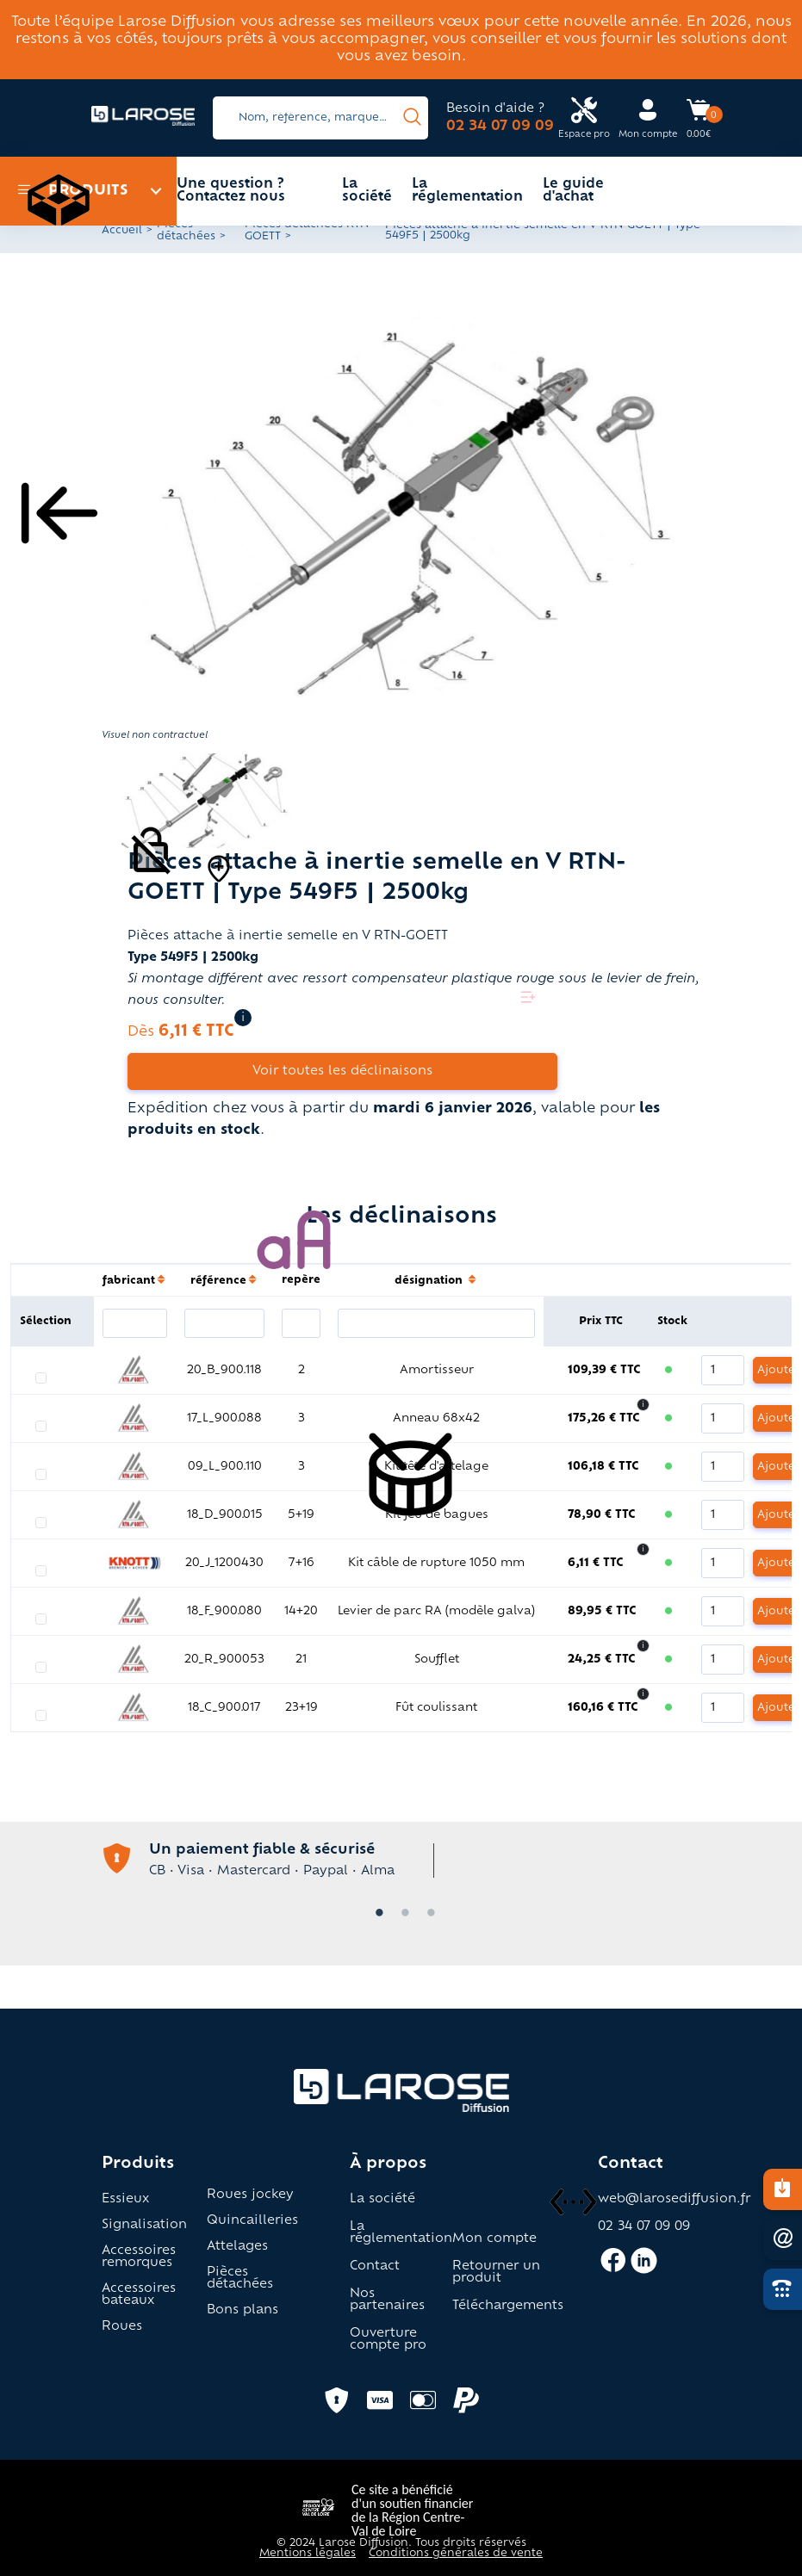 This screenshot has width=802, height=2576. Describe the element at coordinates (59, 201) in the screenshot. I see `open codepen to view or edit code snippets` at that location.